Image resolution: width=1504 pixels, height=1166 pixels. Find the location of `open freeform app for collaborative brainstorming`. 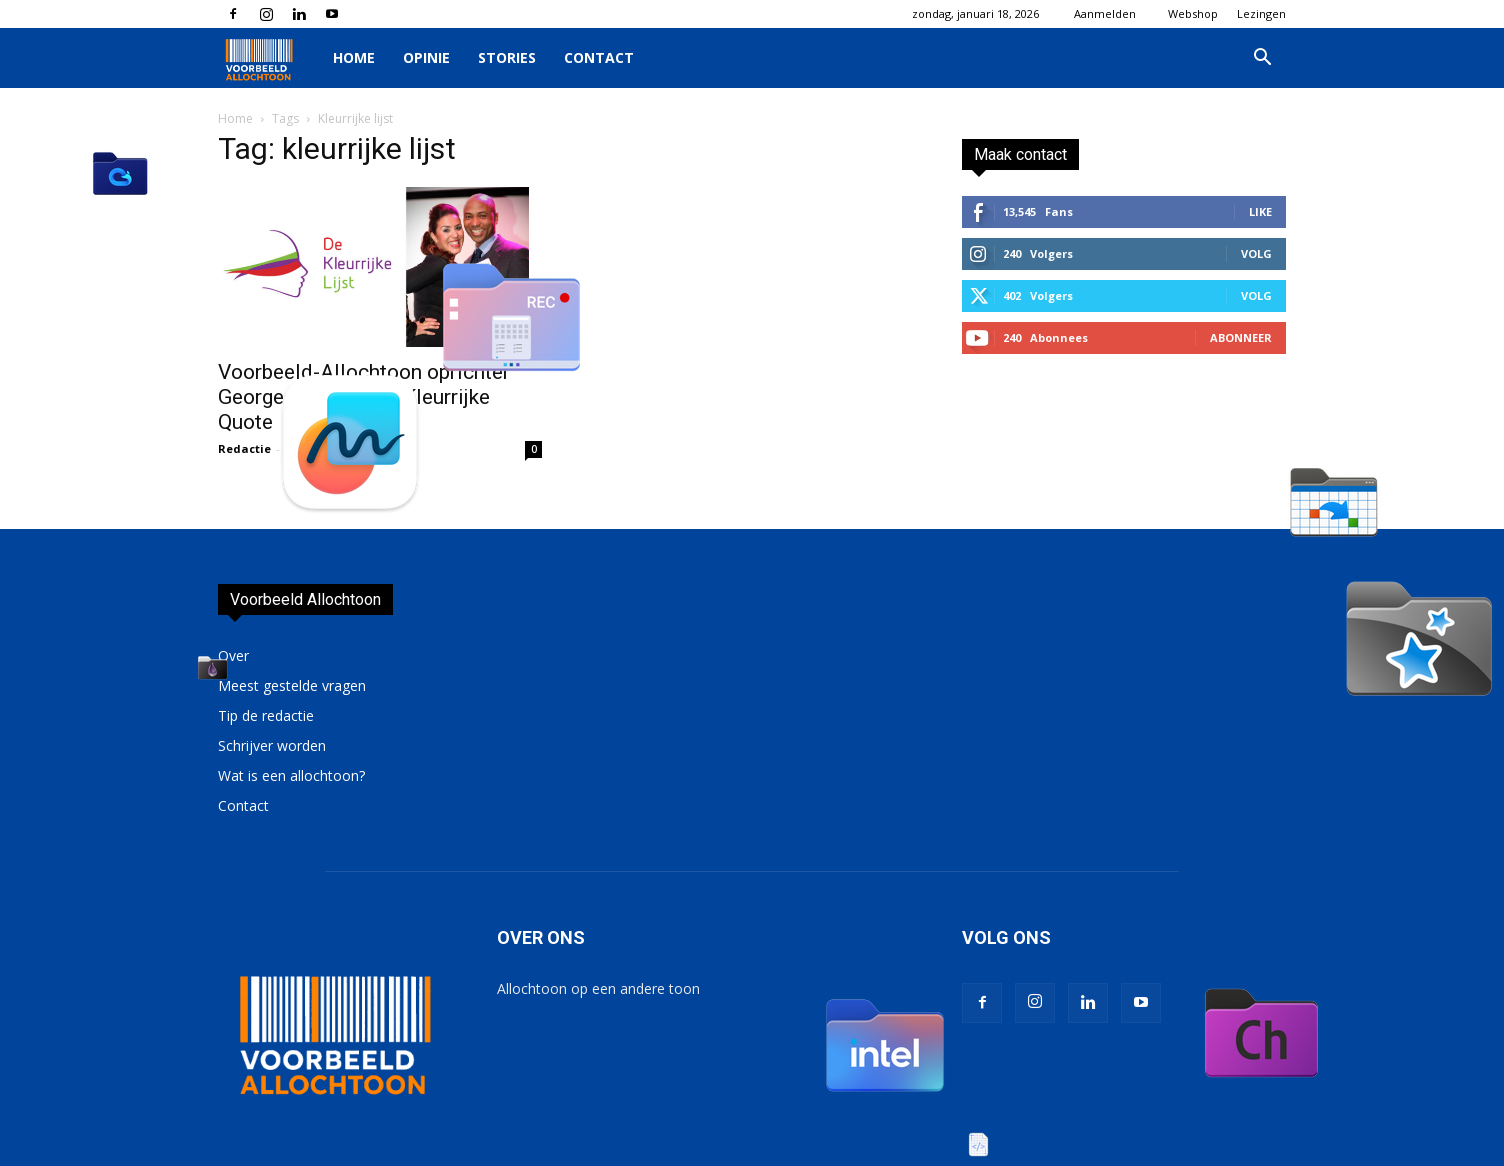

open freeform app for collaborative brainstorming is located at coordinates (350, 442).